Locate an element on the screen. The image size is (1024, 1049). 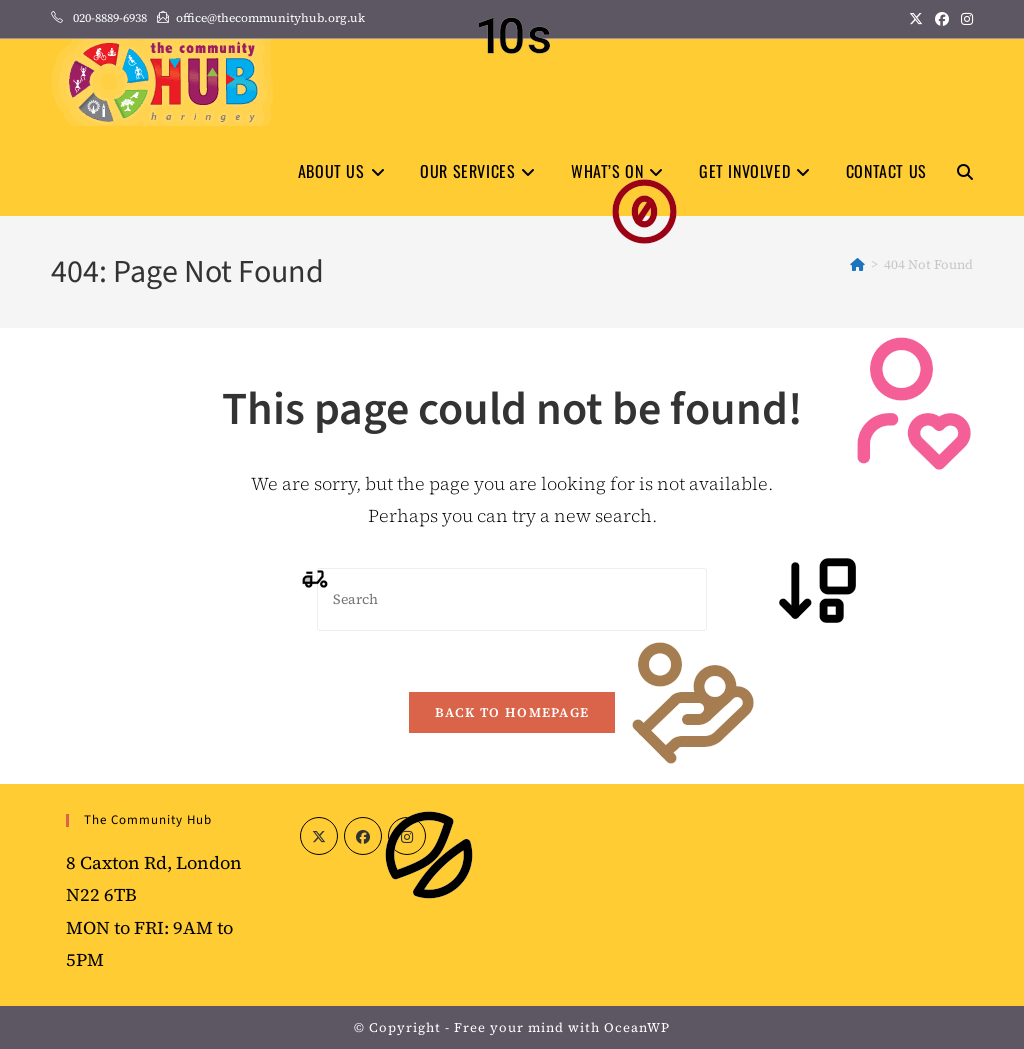
sort items from smallest to largest is located at coordinates (815, 590).